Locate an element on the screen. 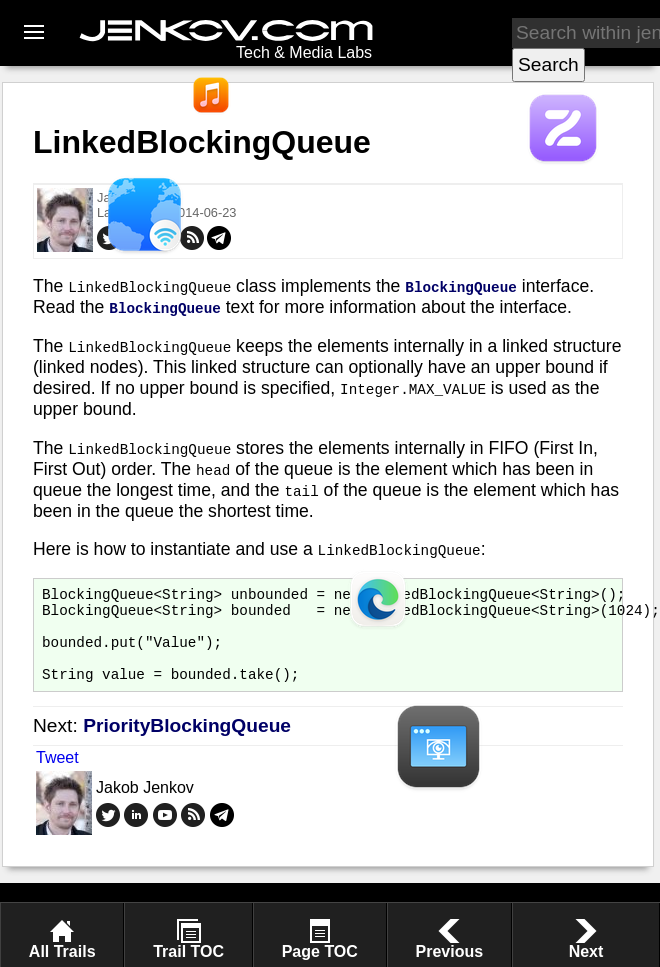 Image resolution: width=660 pixels, height=967 pixels. open remote desktop or screen sharing preferences is located at coordinates (438, 746).